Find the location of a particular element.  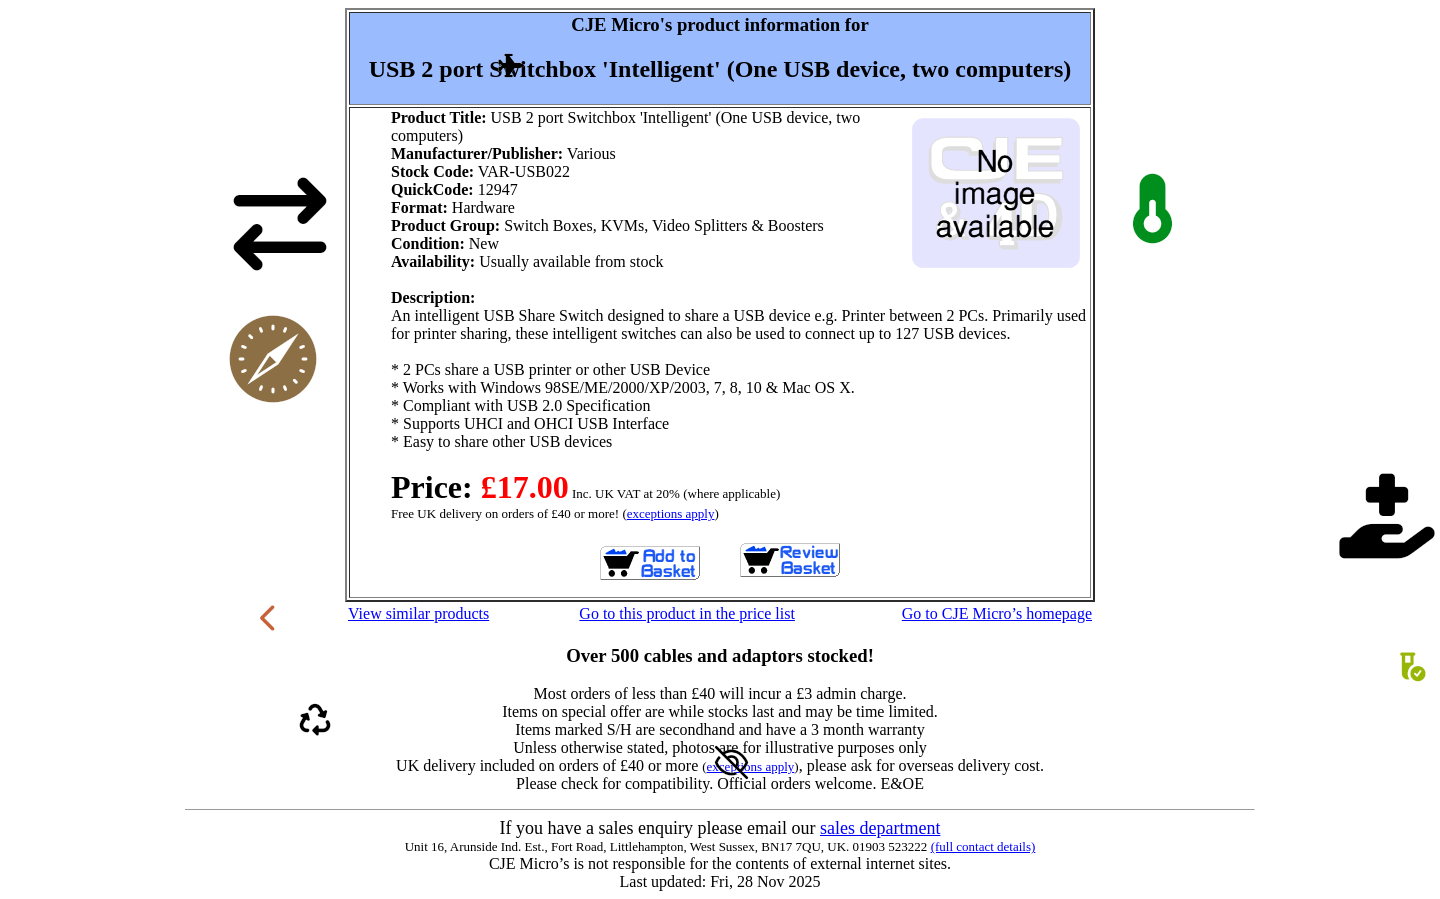

access medical or healthcare services is located at coordinates (1387, 516).